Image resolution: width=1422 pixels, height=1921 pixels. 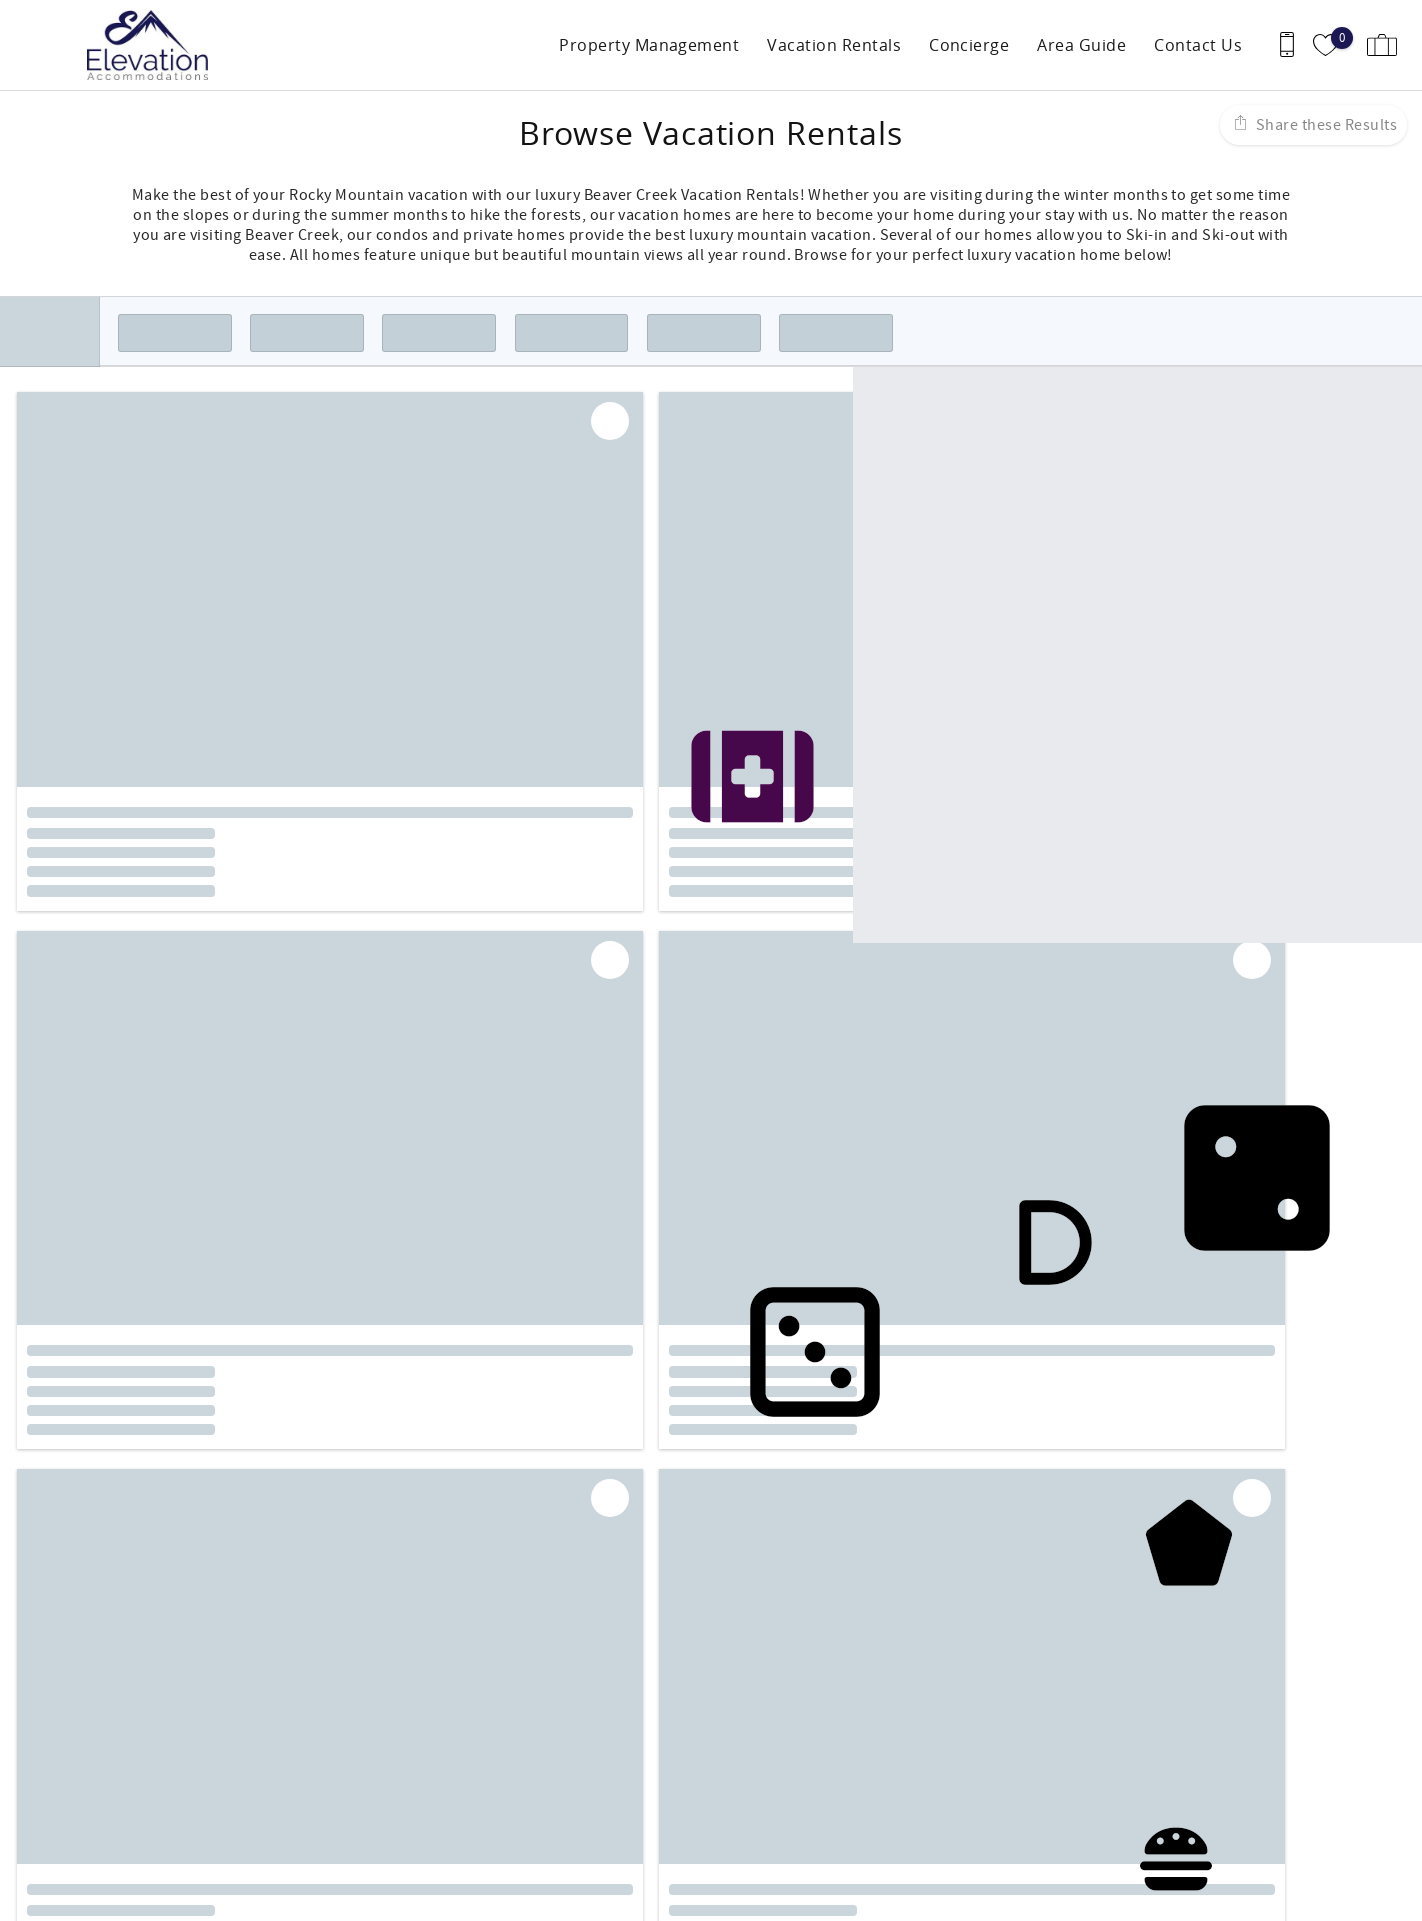 I want to click on represents the letter D in text or keyboard input, so click(x=1055, y=1242).